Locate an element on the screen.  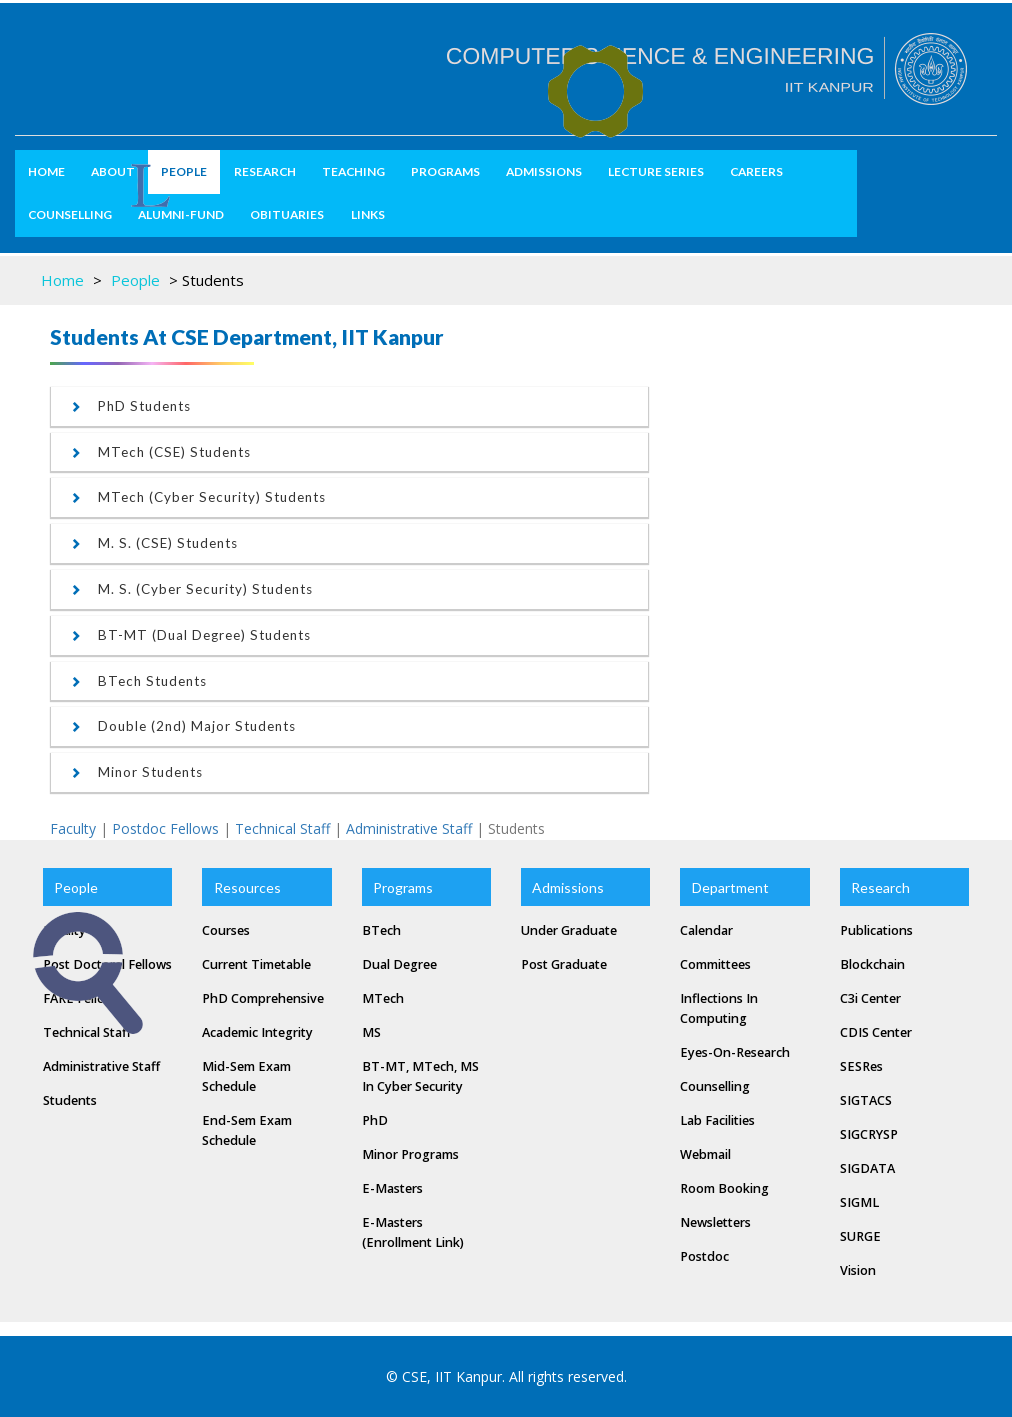
Framework computer brand logo is located at coordinates (595, 91).